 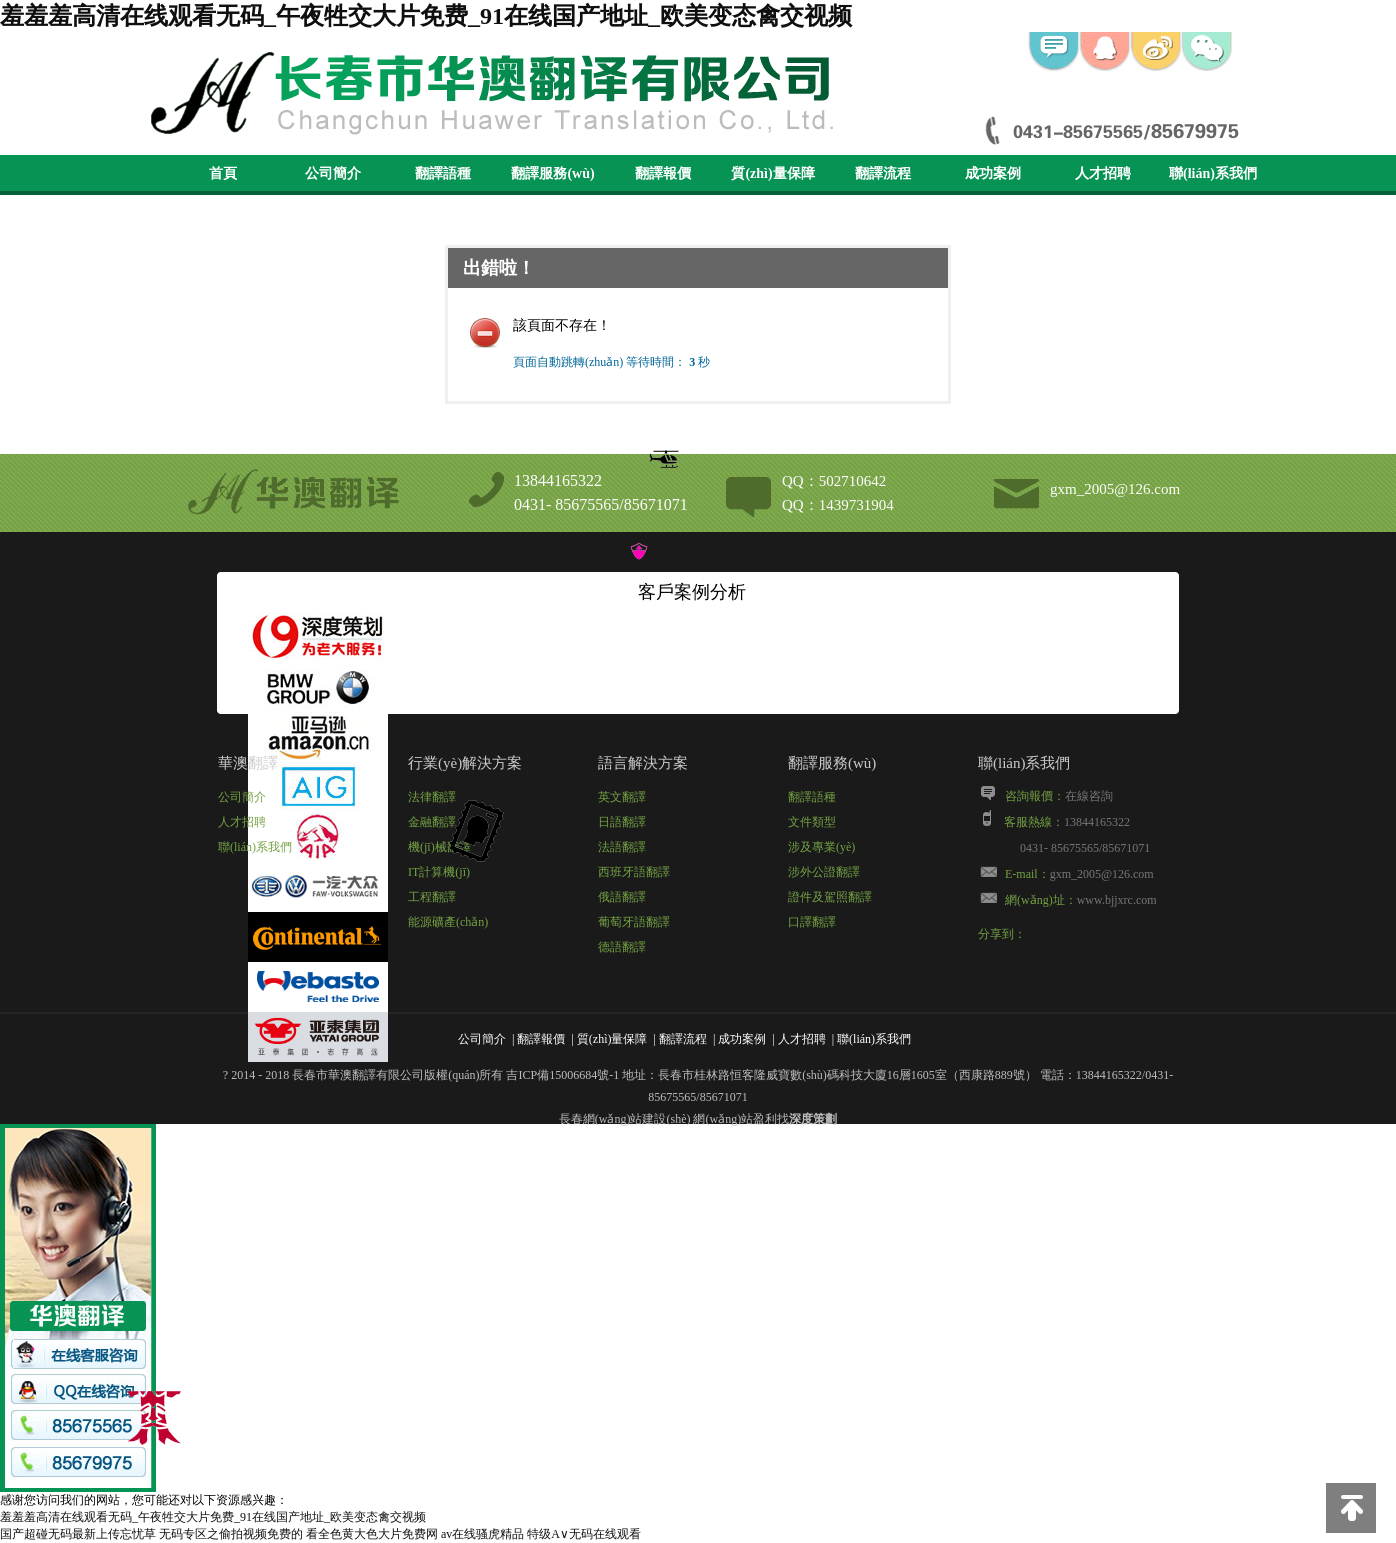 What do you see at coordinates (154, 1418) in the screenshot?
I see `the deku tree character from the legend of zelda series` at bounding box center [154, 1418].